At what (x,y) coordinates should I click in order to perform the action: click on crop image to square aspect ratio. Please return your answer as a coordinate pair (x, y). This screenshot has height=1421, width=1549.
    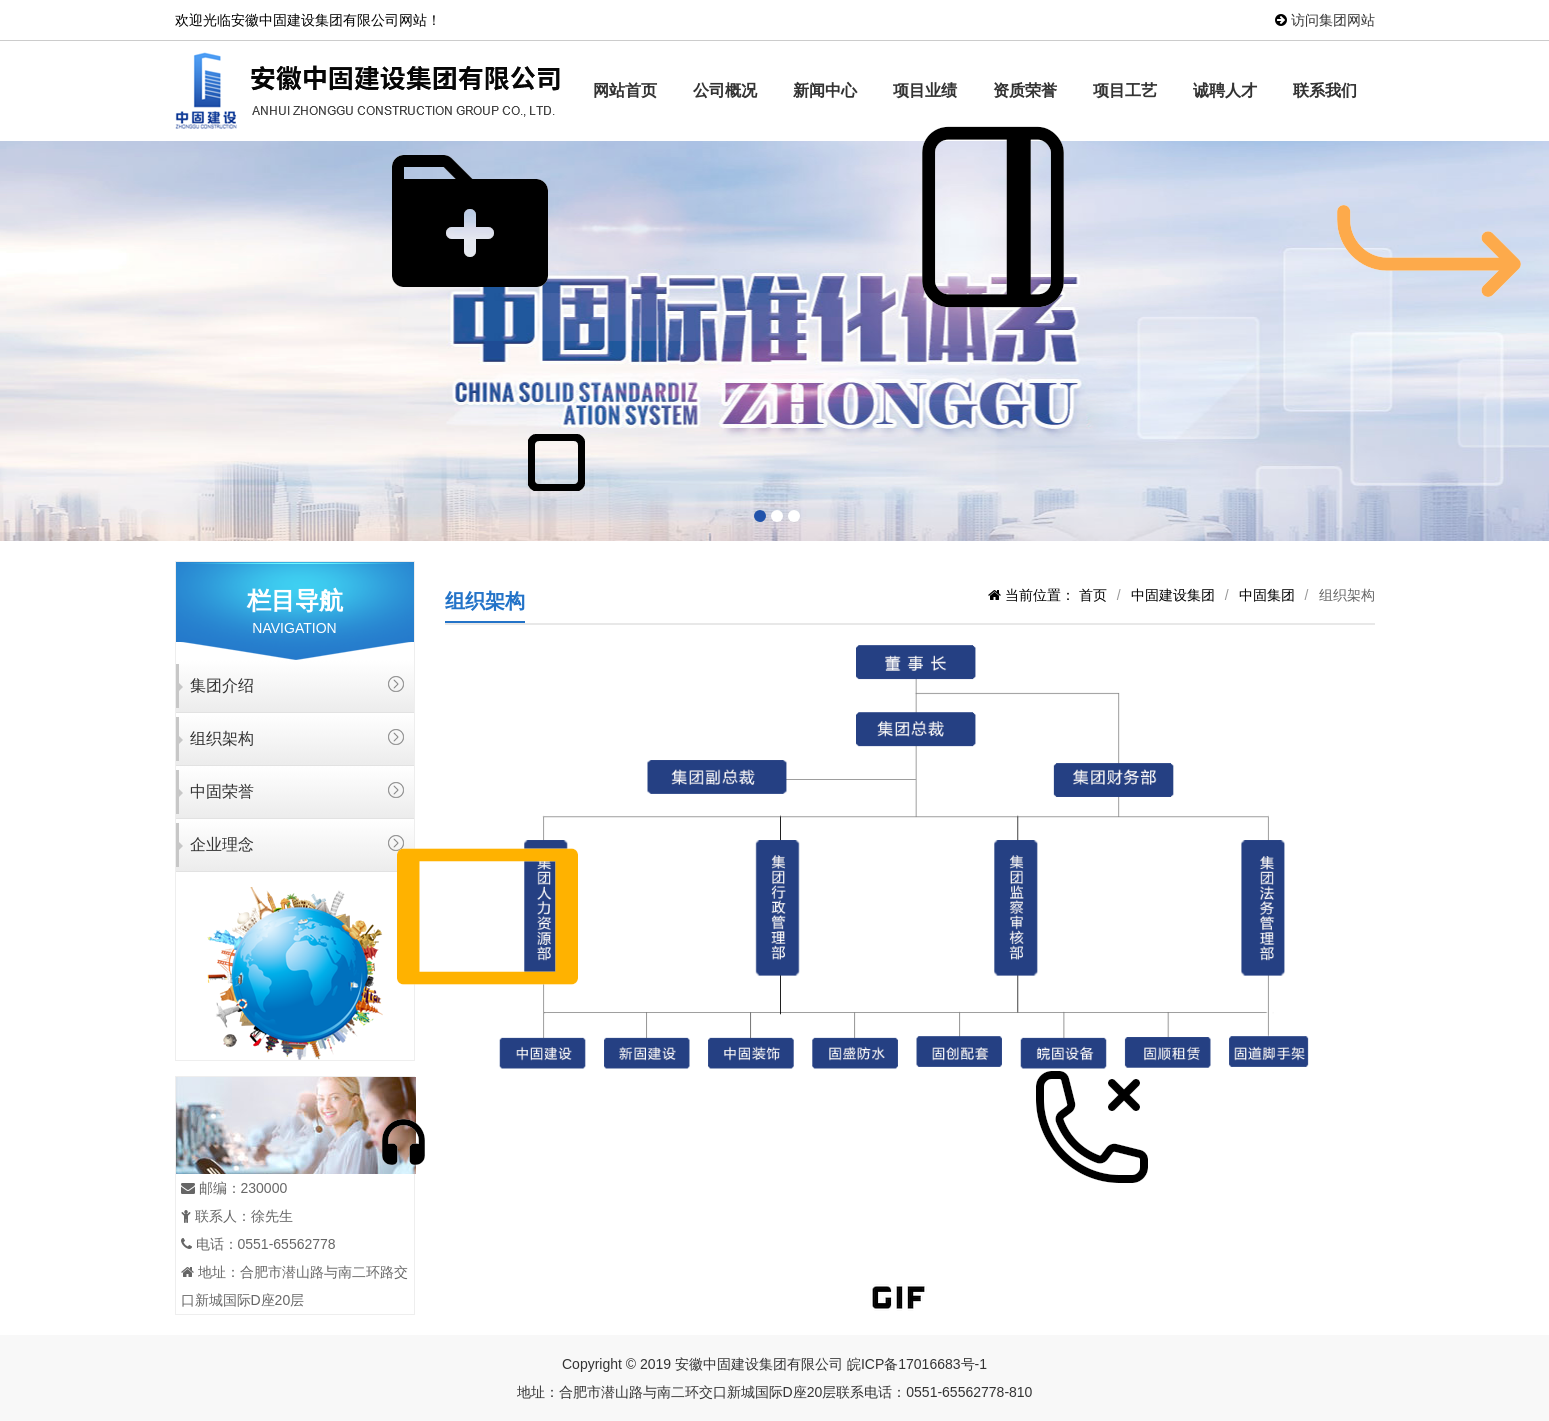
    Looking at the image, I should click on (556, 462).